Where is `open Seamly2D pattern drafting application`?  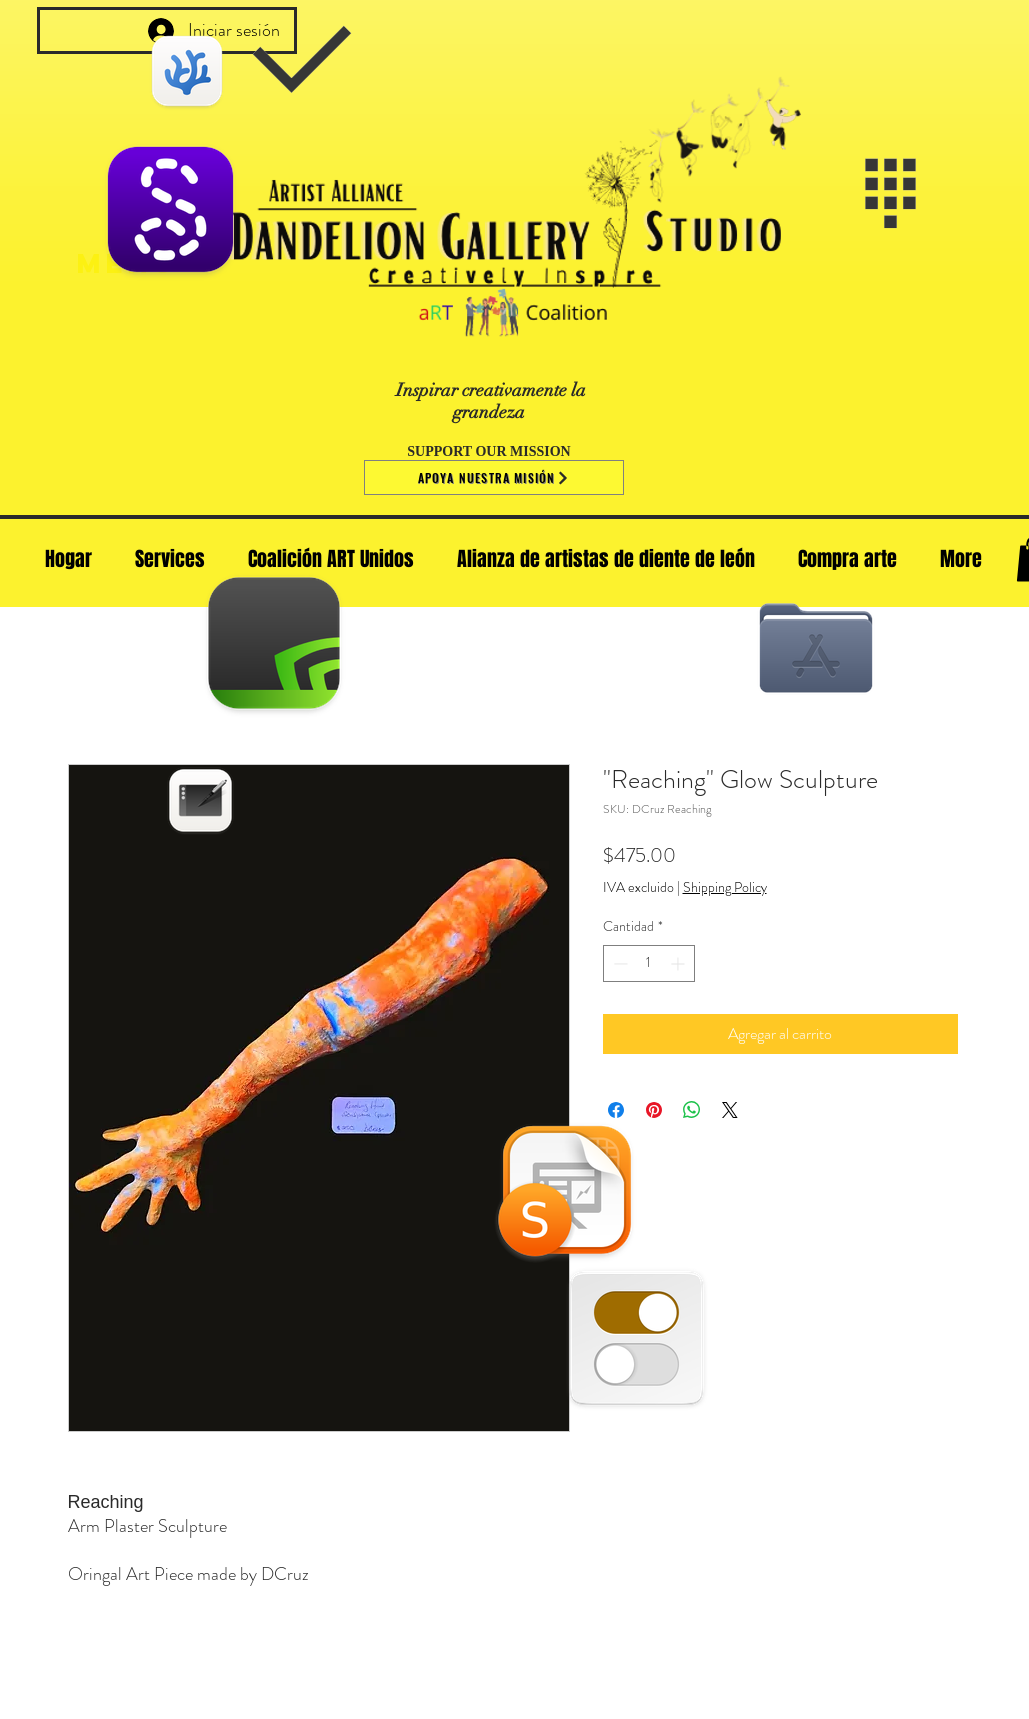
open Seamly2D pattern drafting application is located at coordinates (170, 209).